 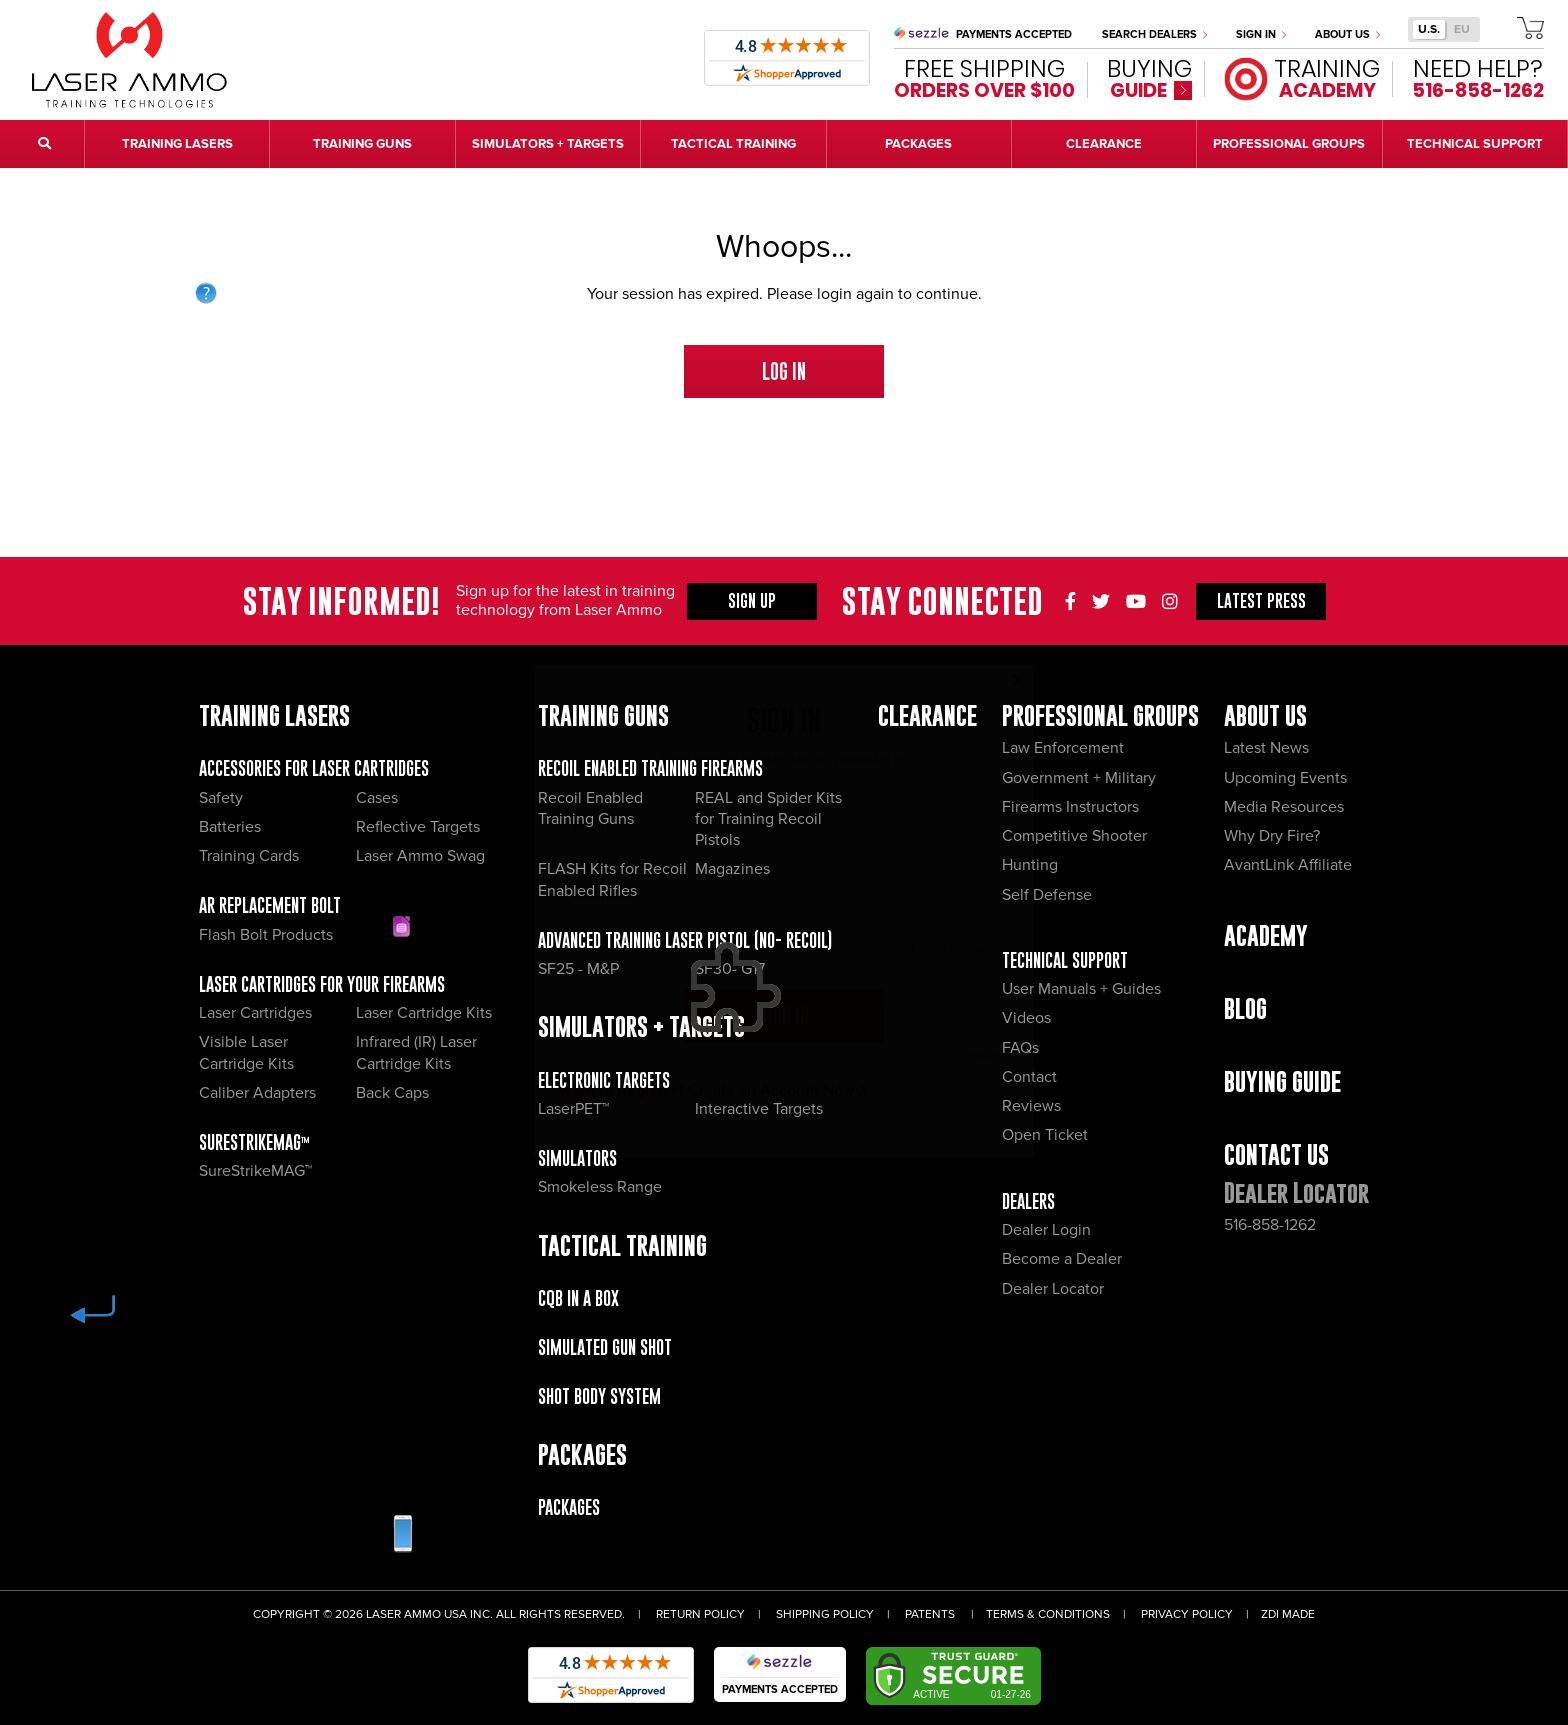 I want to click on reply to an email message, so click(x=92, y=1309).